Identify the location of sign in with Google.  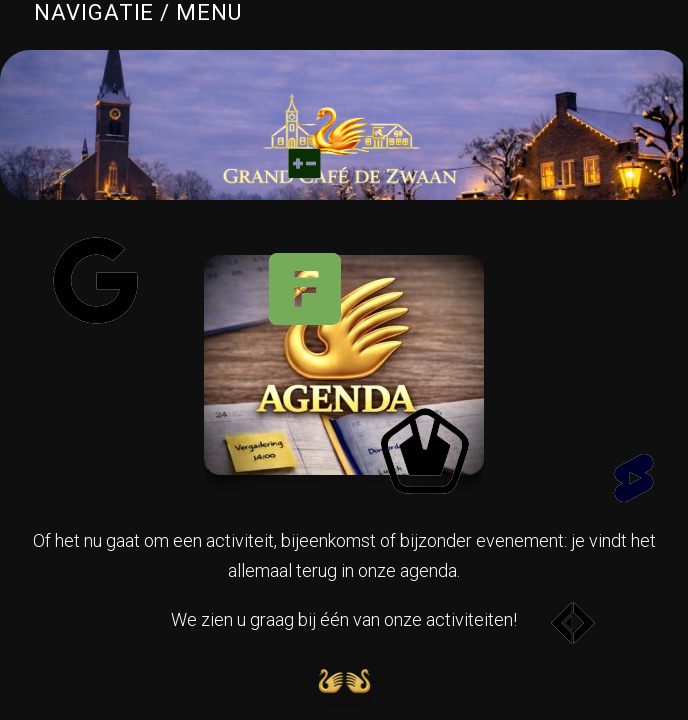
(96, 280).